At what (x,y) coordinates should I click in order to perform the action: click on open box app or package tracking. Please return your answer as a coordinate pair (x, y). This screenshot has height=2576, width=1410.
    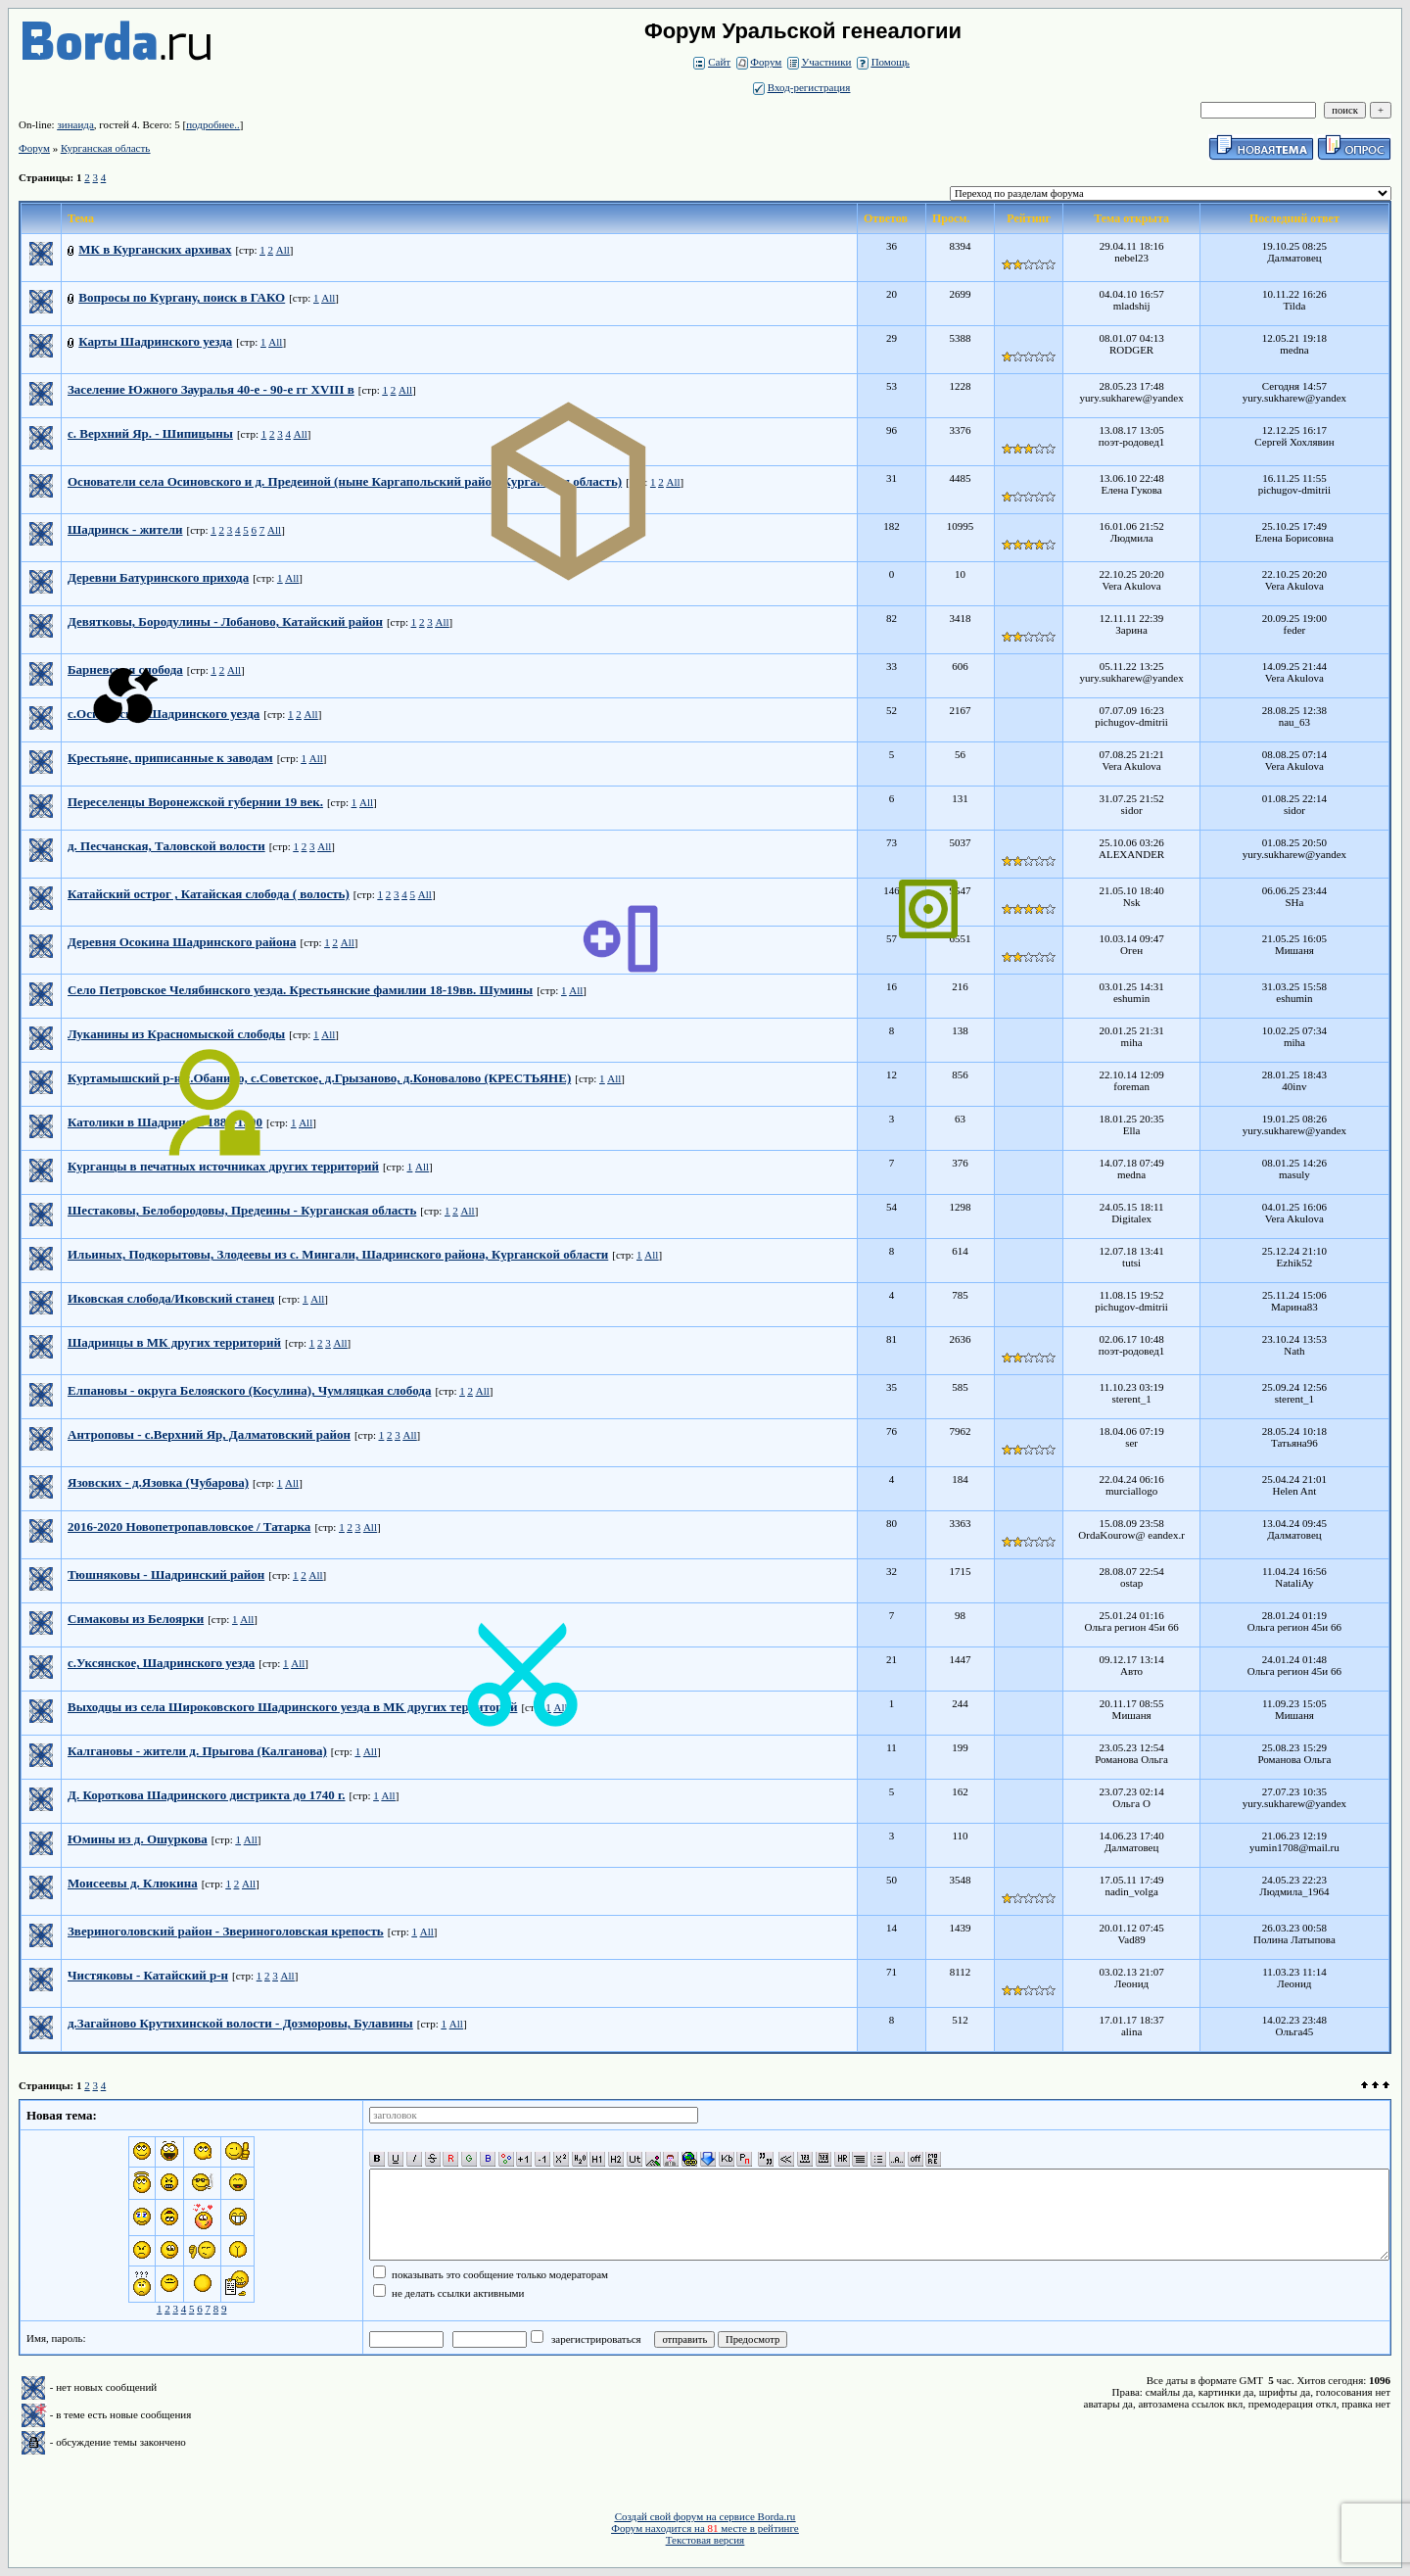
    Looking at the image, I should click on (568, 491).